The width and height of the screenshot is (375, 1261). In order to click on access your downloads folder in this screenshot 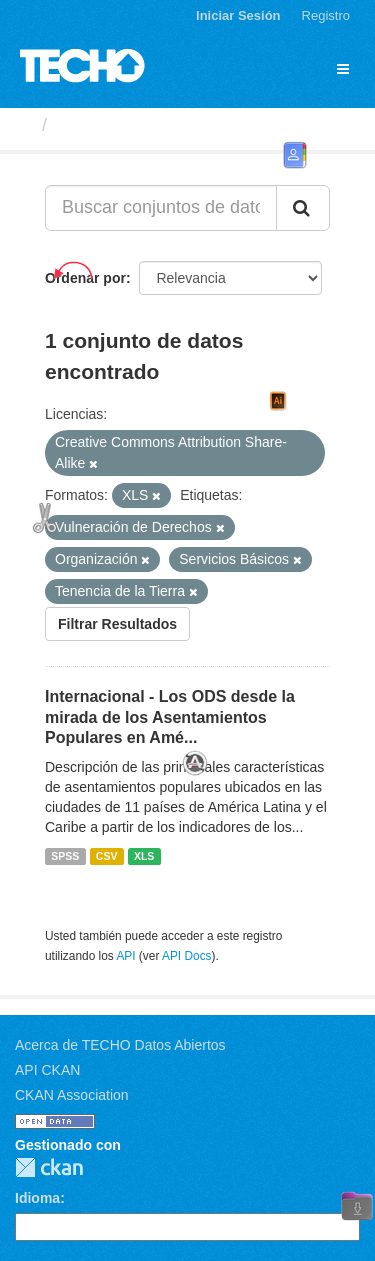, I will do `click(357, 1206)`.